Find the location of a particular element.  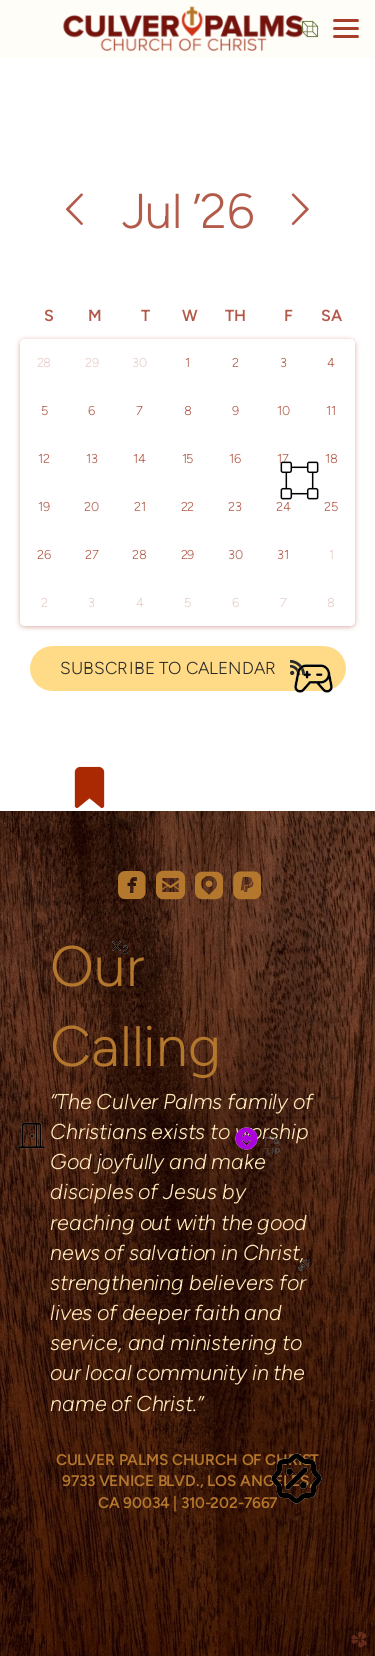

view 3D model or object is located at coordinates (310, 29).